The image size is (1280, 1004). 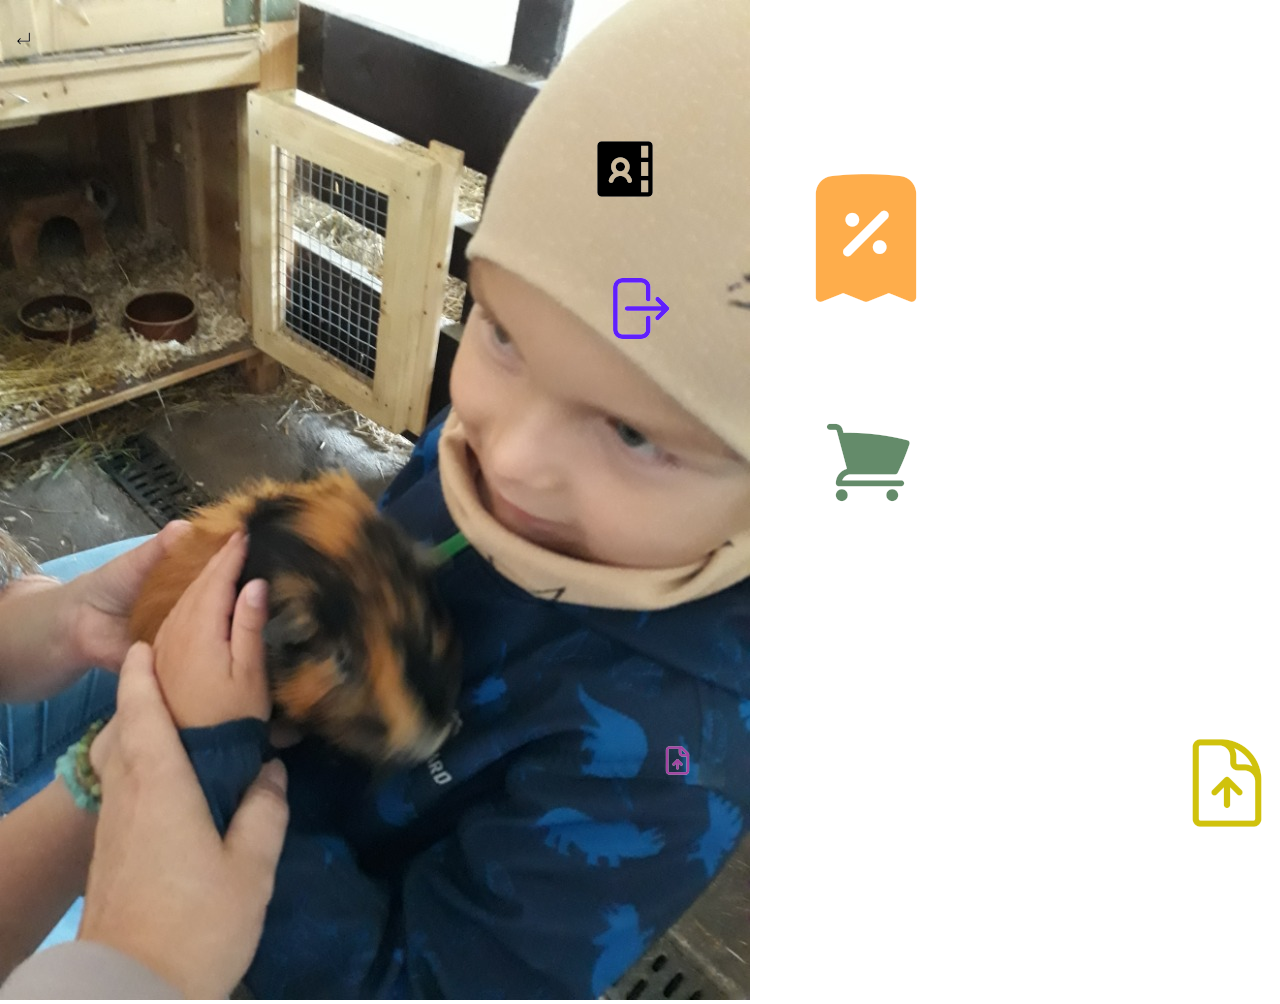 I want to click on upload a document or file, so click(x=1227, y=783).